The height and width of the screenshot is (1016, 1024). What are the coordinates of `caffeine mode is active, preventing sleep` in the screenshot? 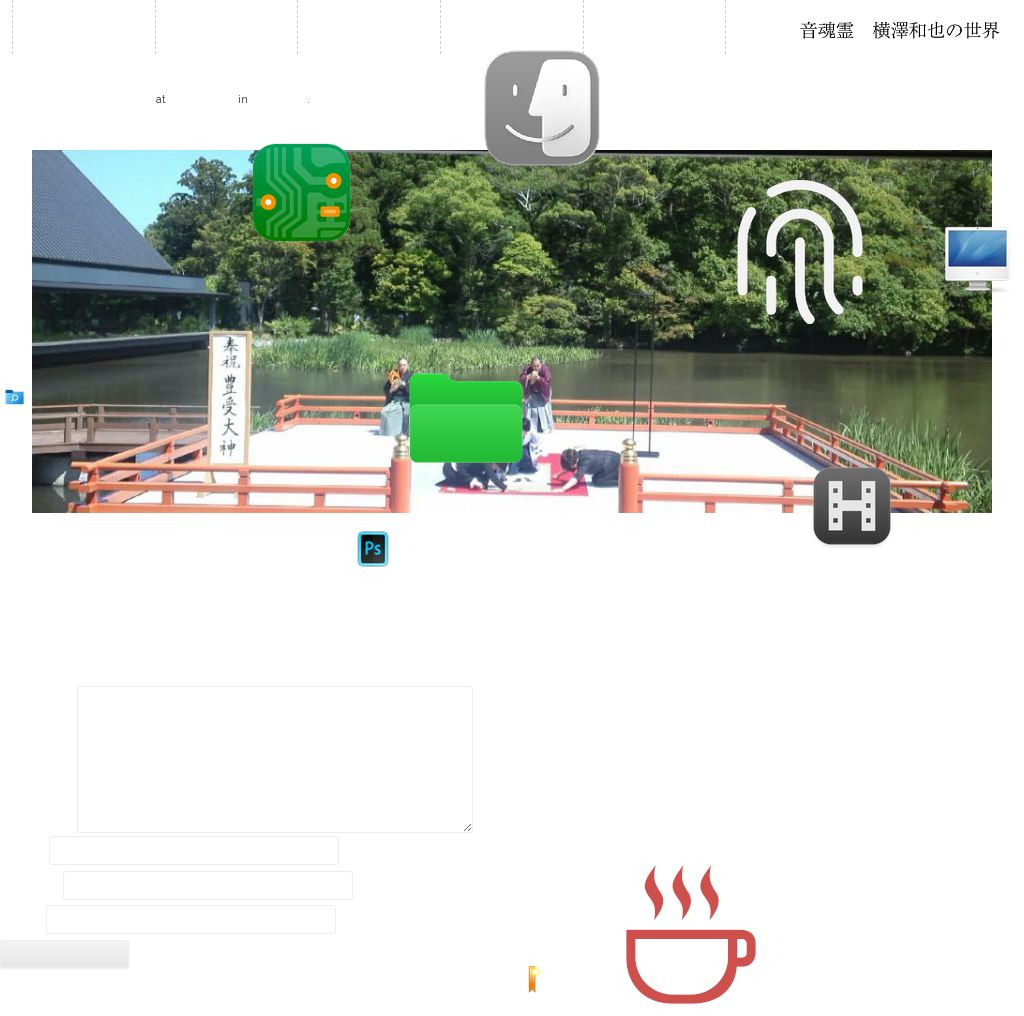 It's located at (691, 939).